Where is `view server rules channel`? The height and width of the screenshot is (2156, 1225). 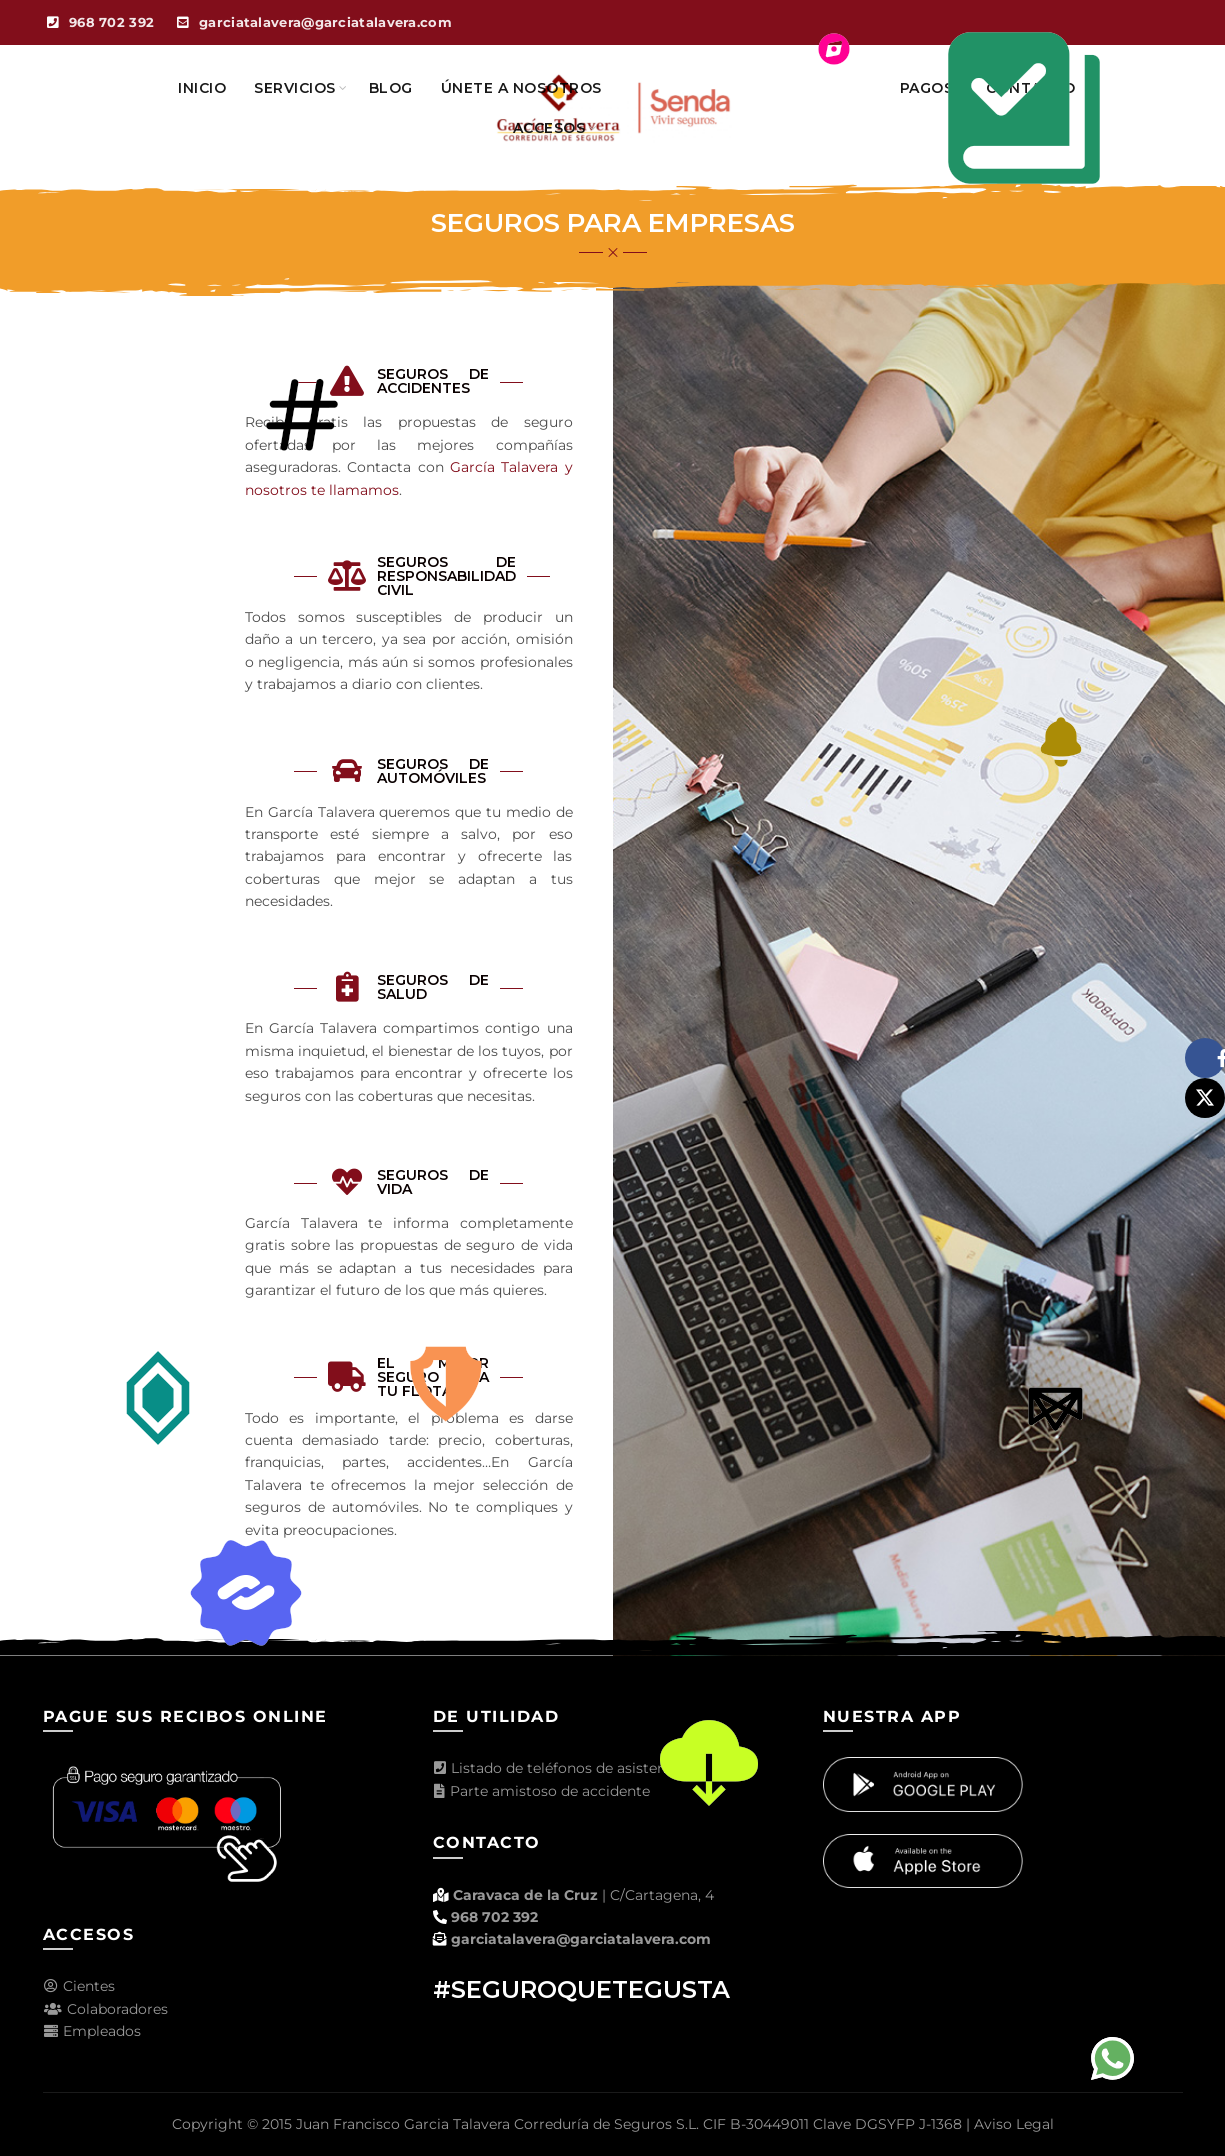
view server rules channel is located at coordinates (1024, 108).